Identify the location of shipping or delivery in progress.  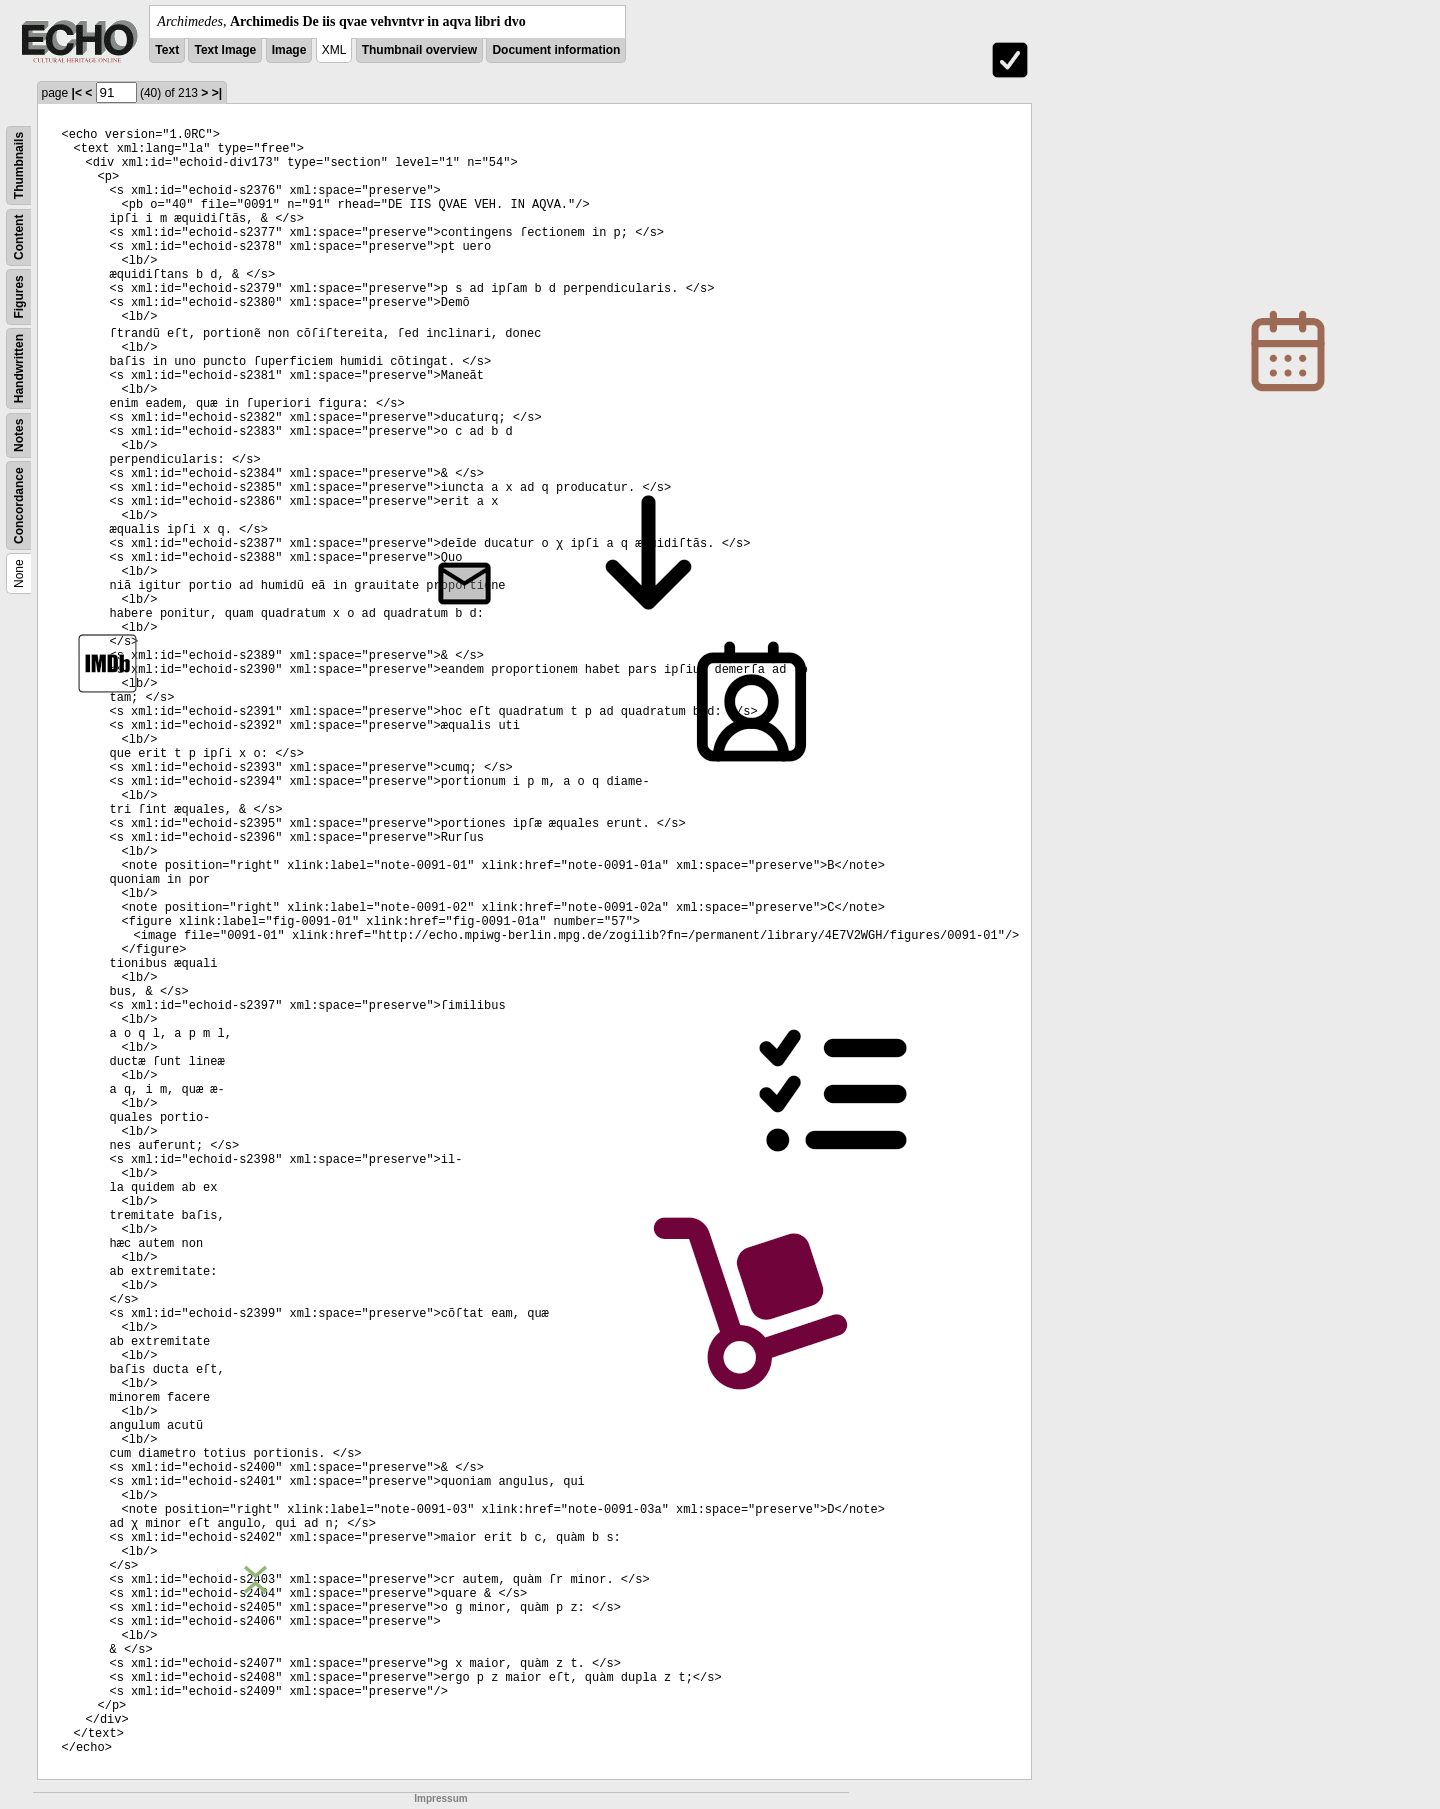
(750, 1303).